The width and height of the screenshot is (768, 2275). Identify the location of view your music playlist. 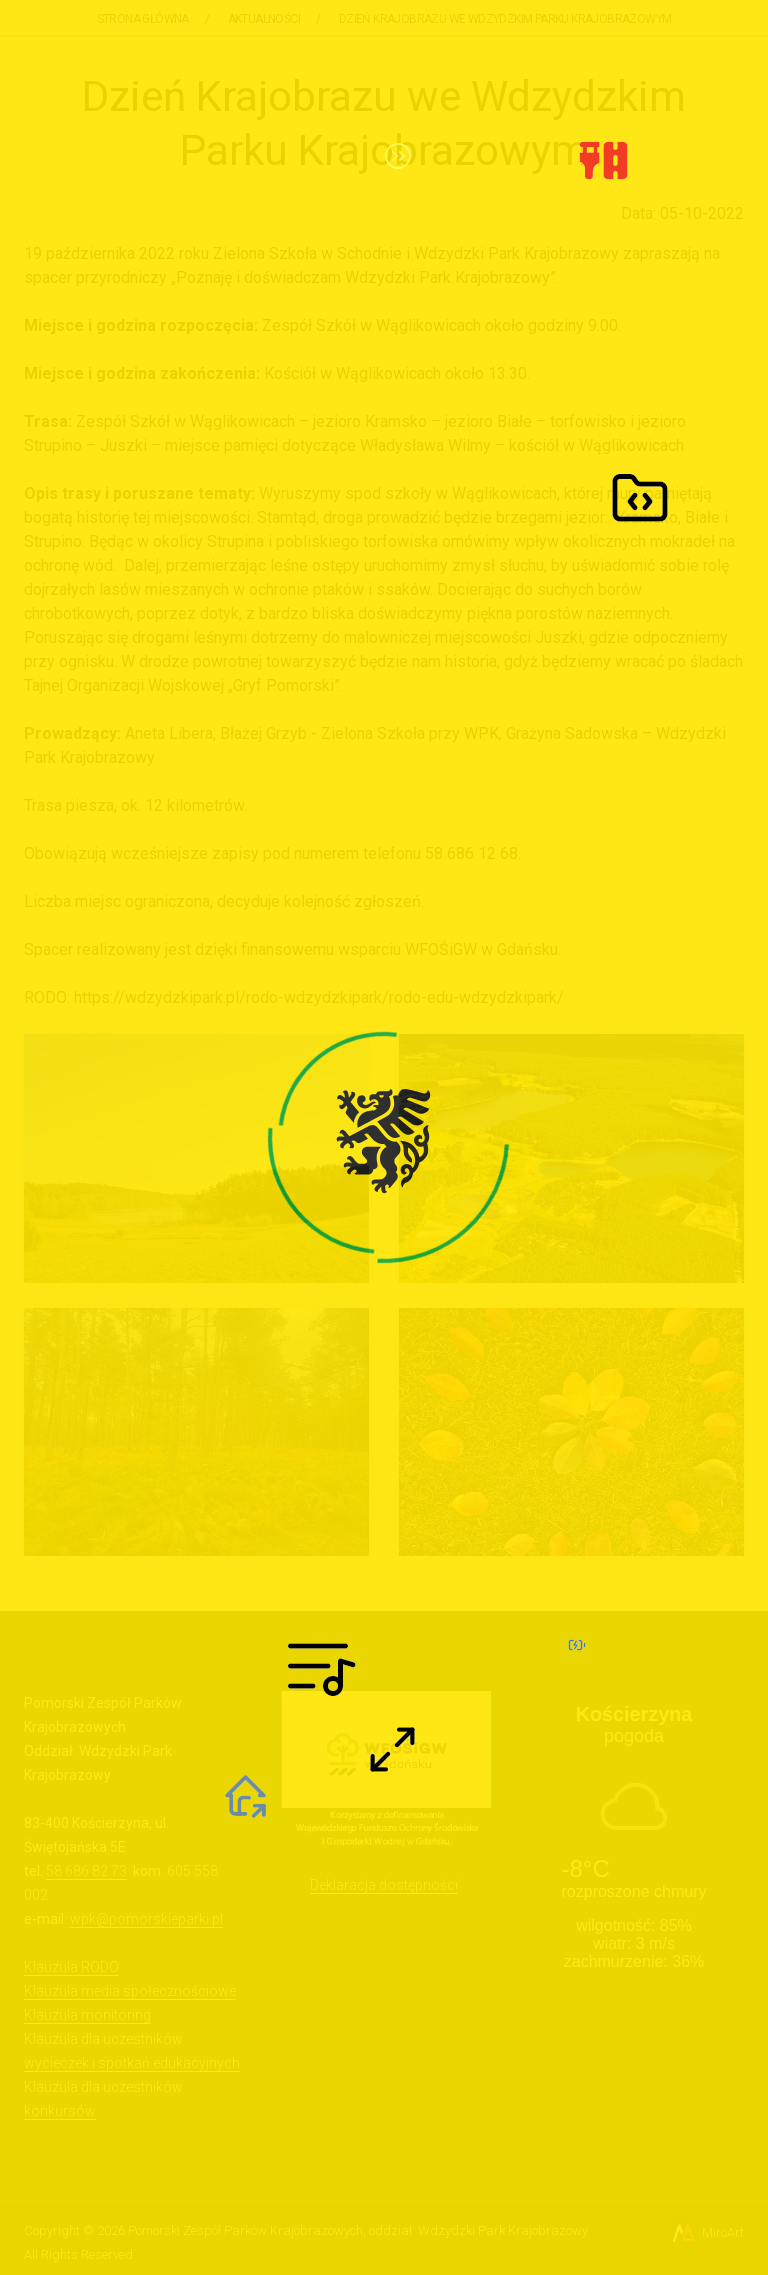
(318, 1666).